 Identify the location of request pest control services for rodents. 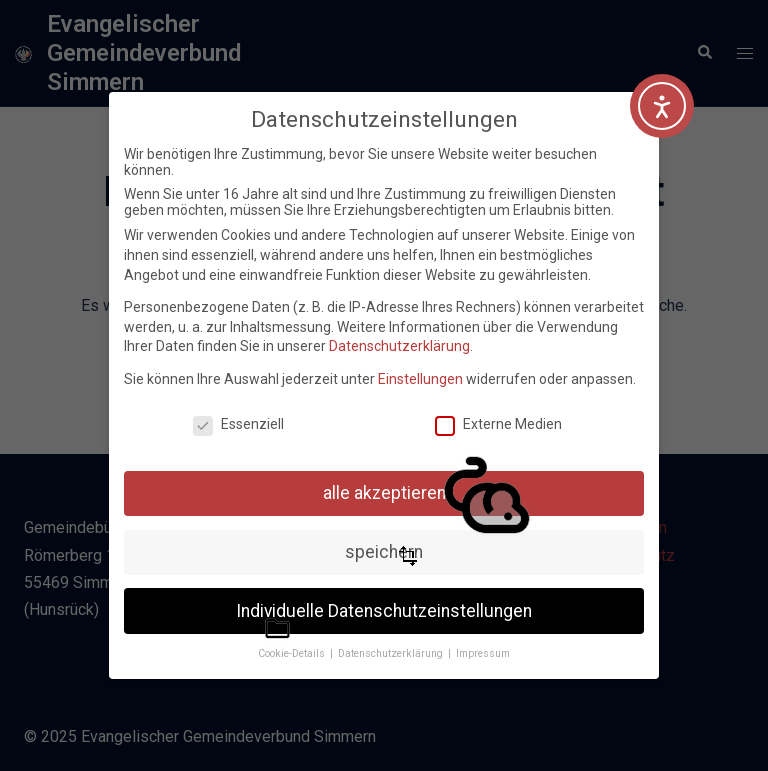
(487, 495).